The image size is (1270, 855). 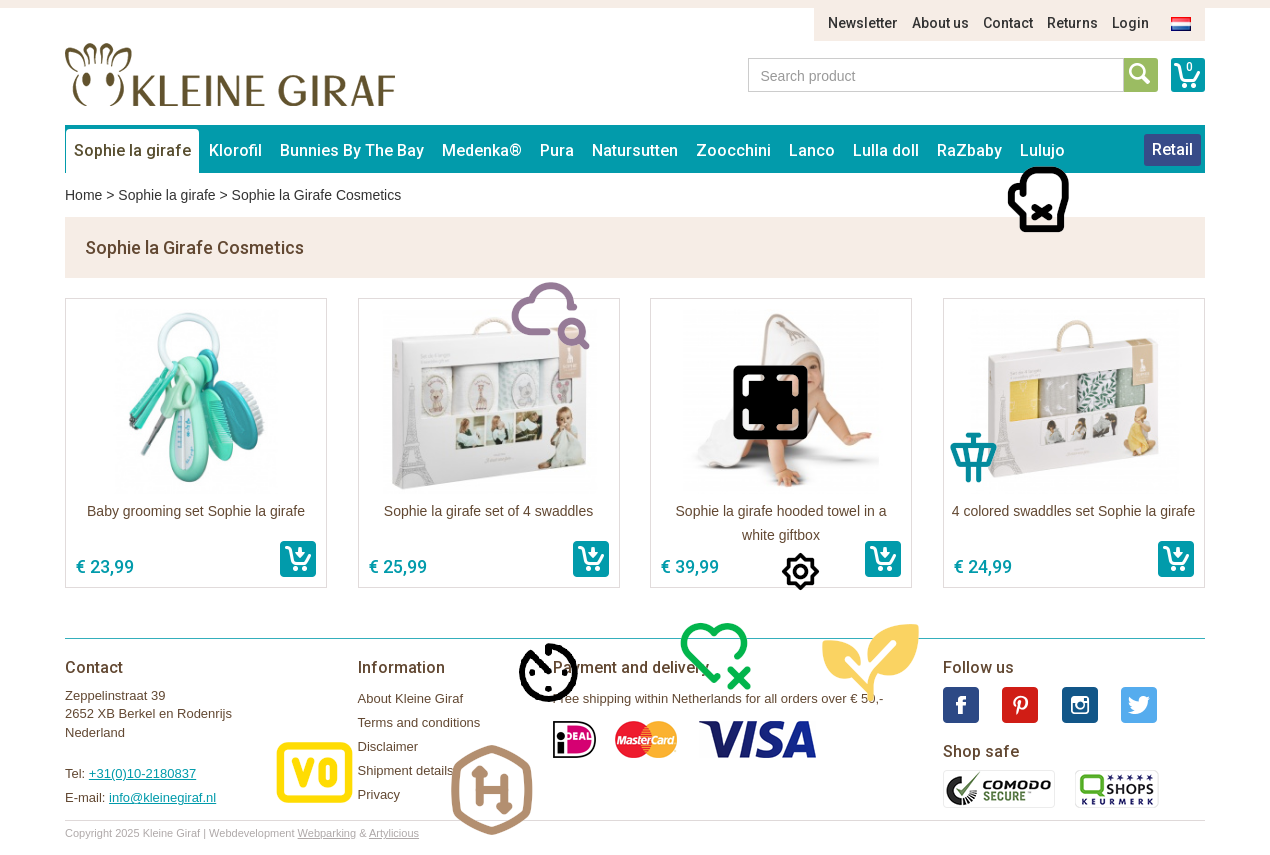 I want to click on search files in cloud storage, so click(x=550, y=310).